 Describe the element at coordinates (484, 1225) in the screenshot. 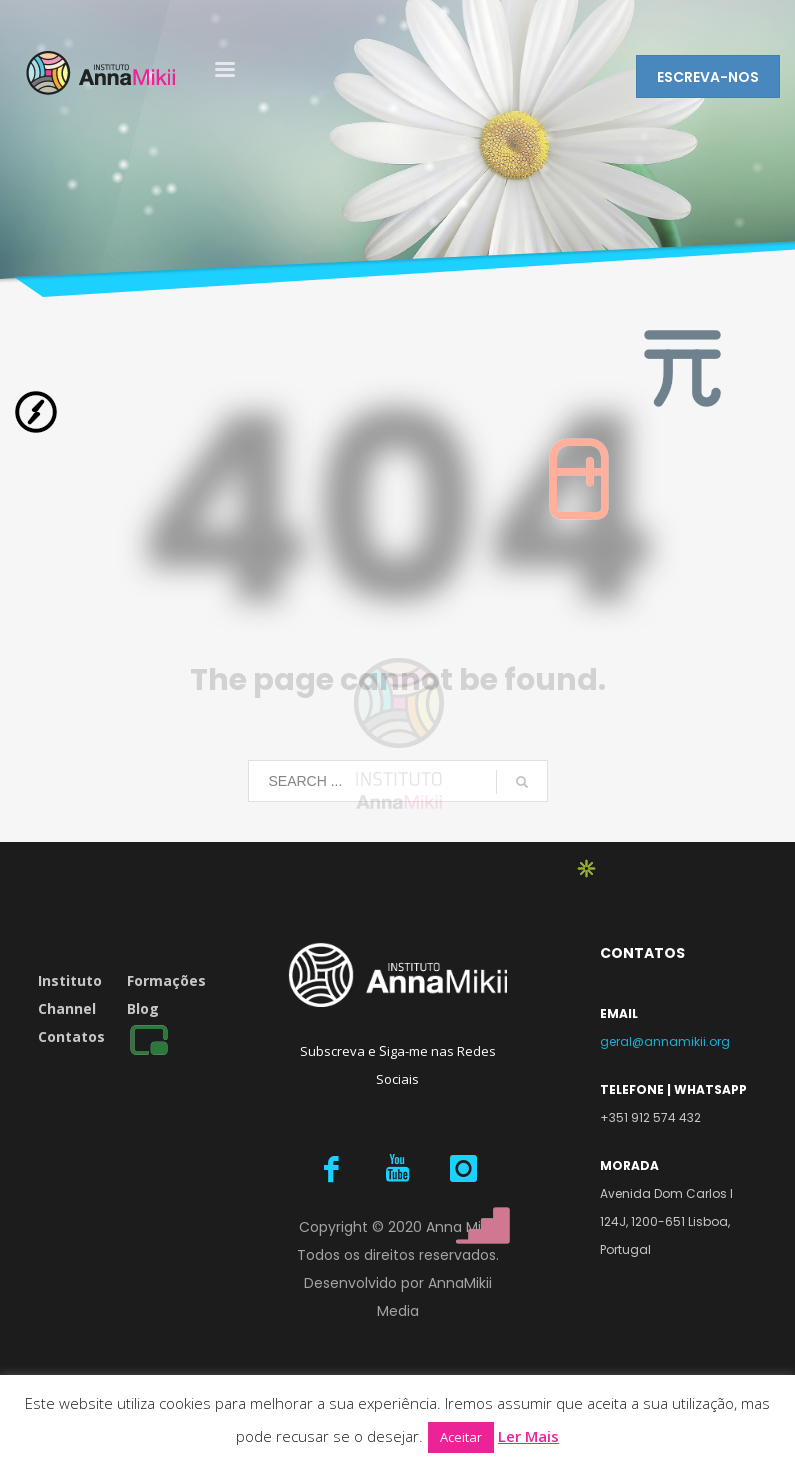

I see `view step count or fitness progress` at that location.